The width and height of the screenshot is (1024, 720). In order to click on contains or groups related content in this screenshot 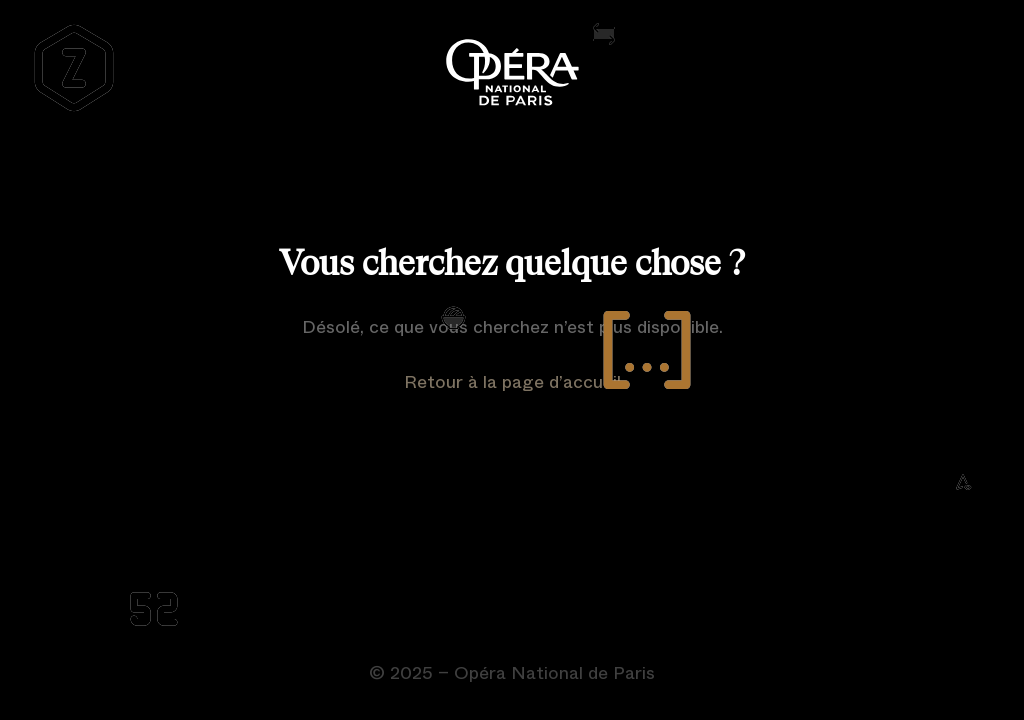, I will do `click(647, 350)`.